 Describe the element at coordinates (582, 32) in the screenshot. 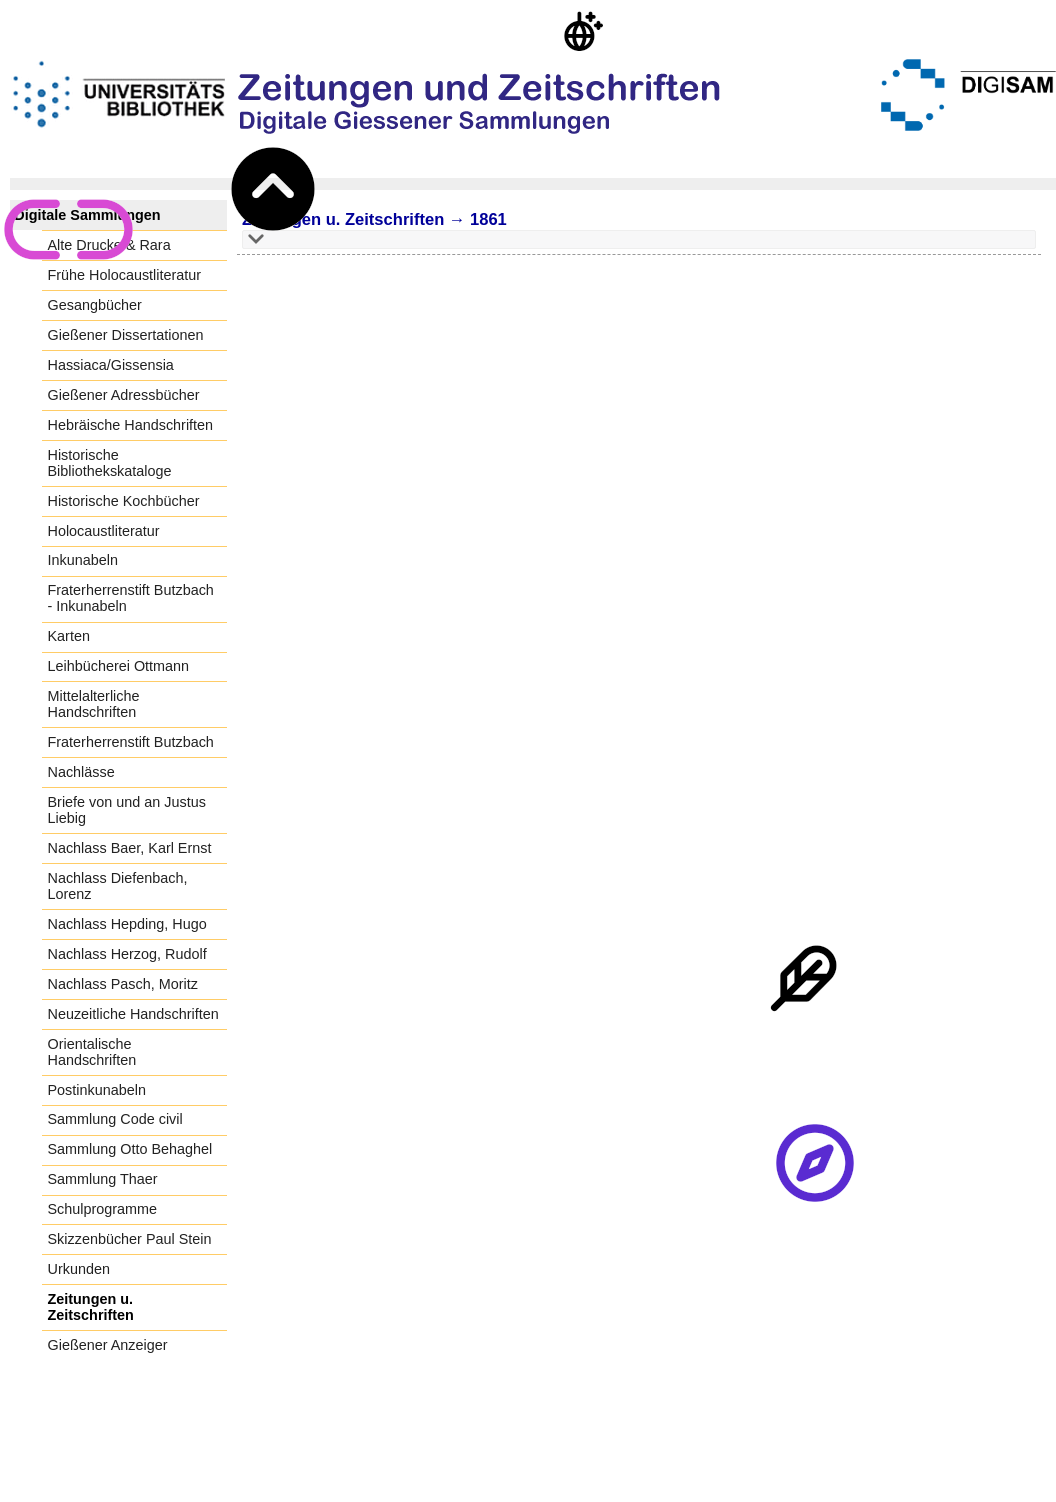

I see `access party or celebration mode` at that location.